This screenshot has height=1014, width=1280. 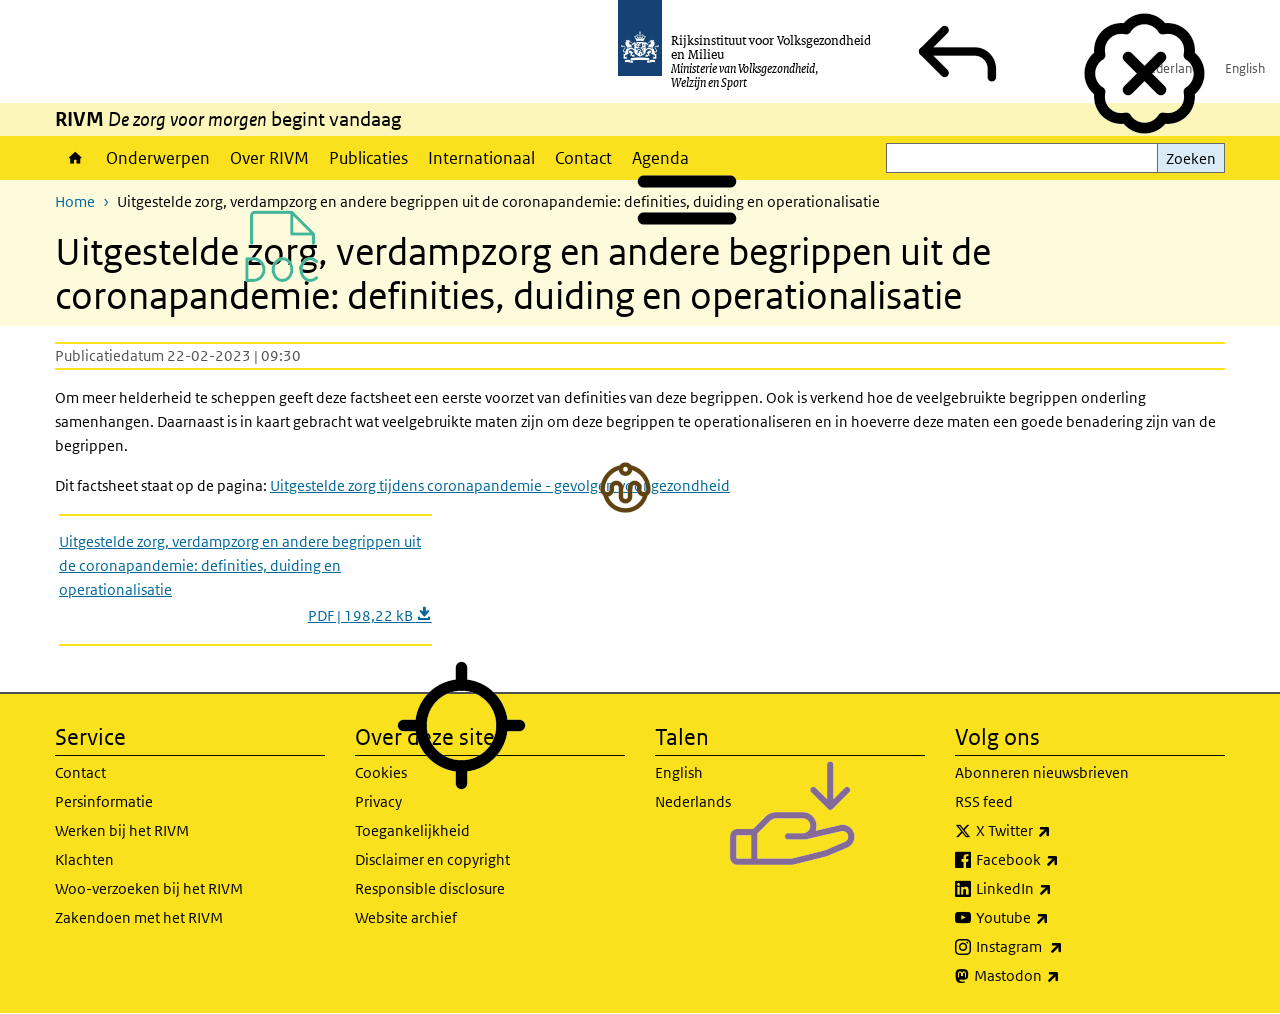 I want to click on open a document file, so click(x=282, y=249).